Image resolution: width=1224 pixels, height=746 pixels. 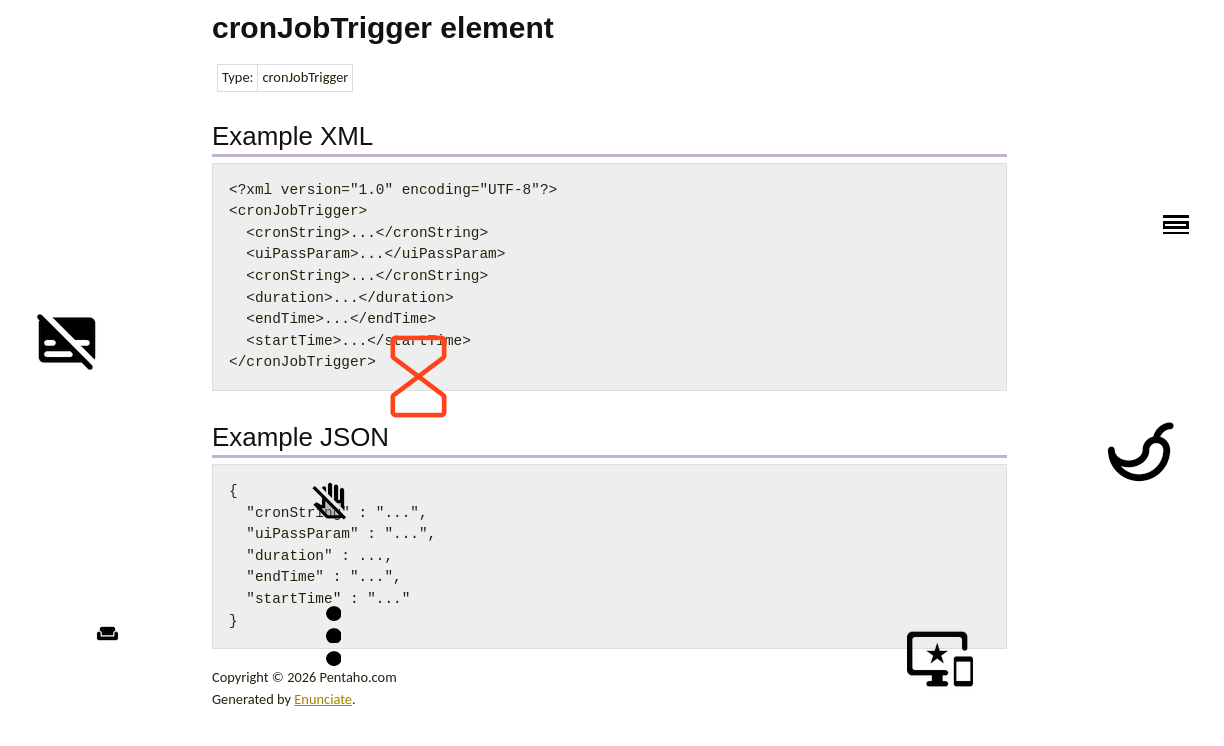 What do you see at coordinates (1176, 224) in the screenshot?
I see `switch to day view in calendar` at bounding box center [1176, 224].